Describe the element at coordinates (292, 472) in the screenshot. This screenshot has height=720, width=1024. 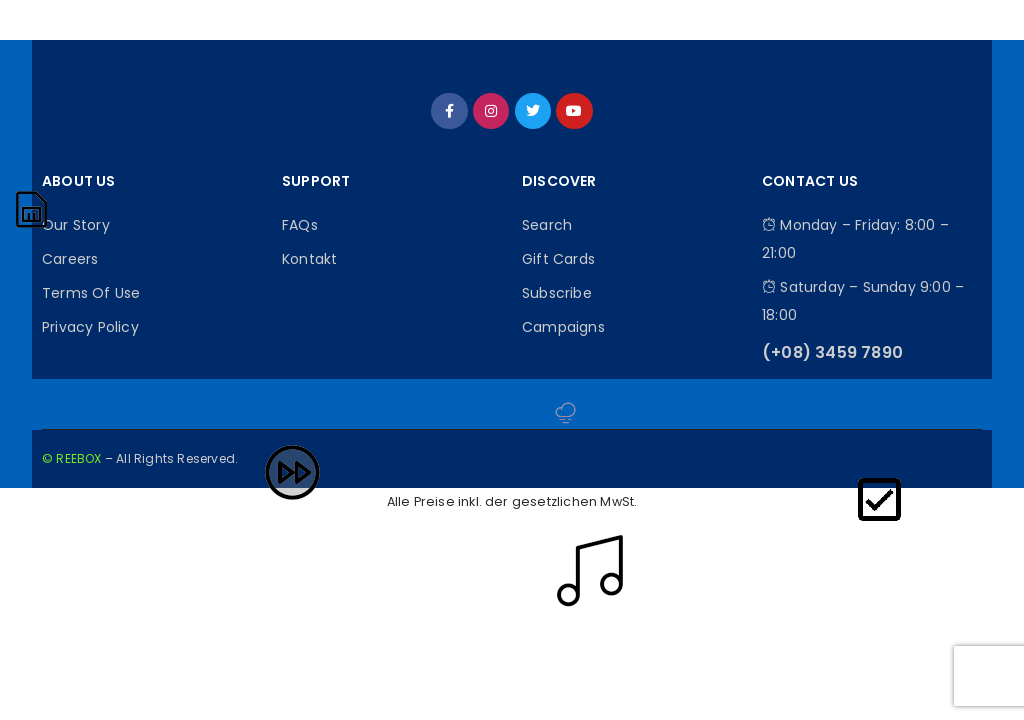
I see `fast forward media playback` at that location.